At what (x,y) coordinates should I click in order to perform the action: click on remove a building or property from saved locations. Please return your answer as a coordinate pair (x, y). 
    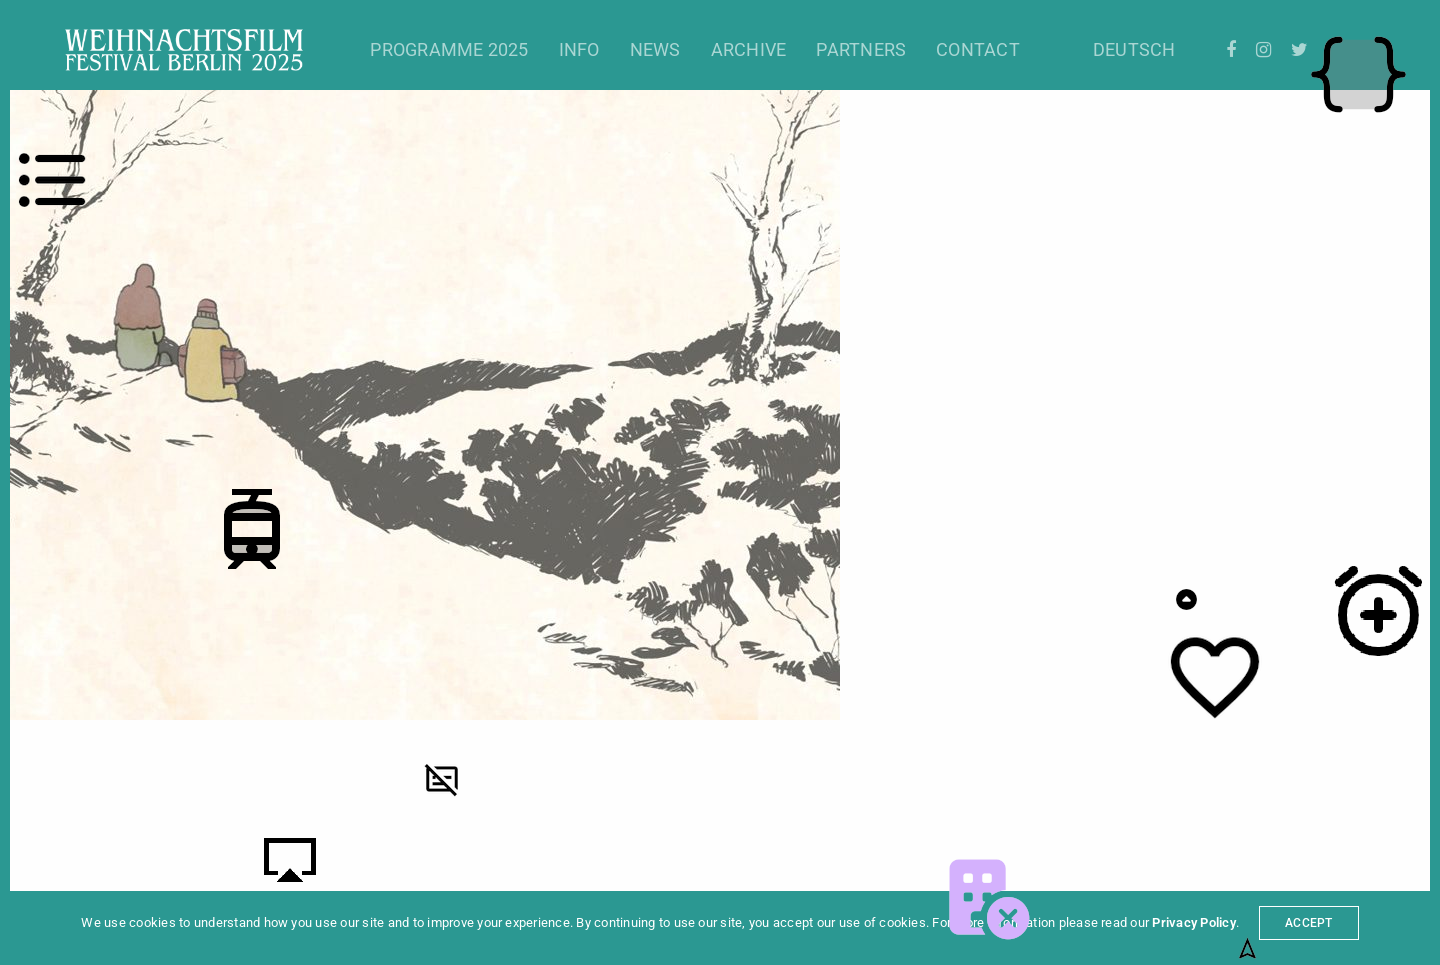
    Looking at the image, I should click on (987, 897).